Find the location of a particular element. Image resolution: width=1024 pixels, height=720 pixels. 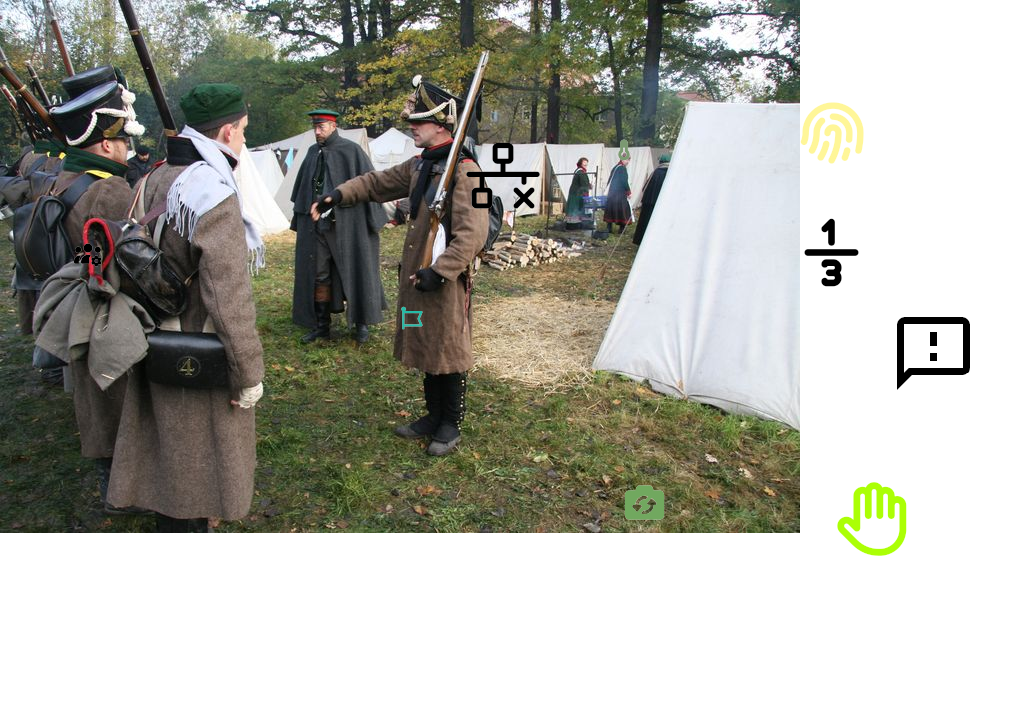

stop or pause current action is located at coordinates (874, 519).